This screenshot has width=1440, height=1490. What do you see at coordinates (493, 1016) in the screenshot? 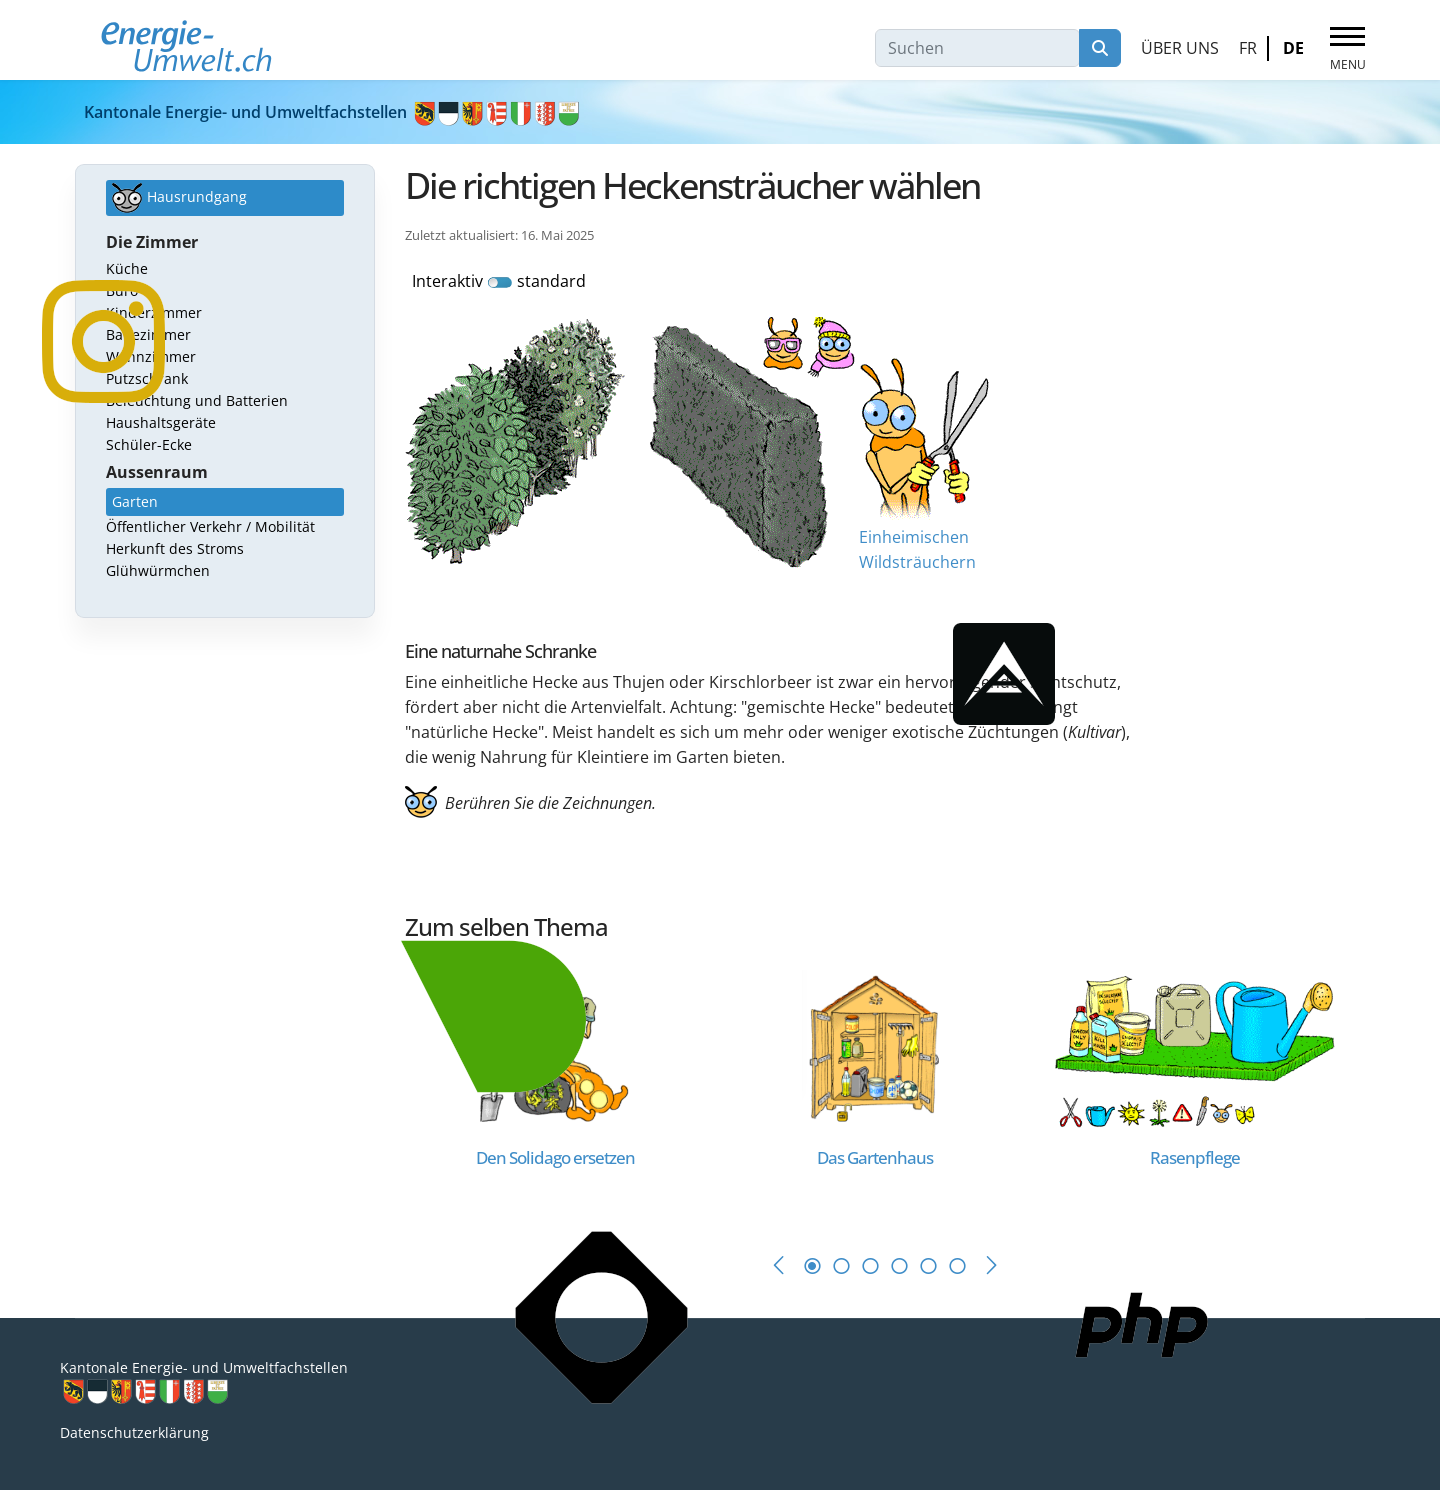
I see `open netdata monitoring dashboard` at bounding box center [493, 1016].